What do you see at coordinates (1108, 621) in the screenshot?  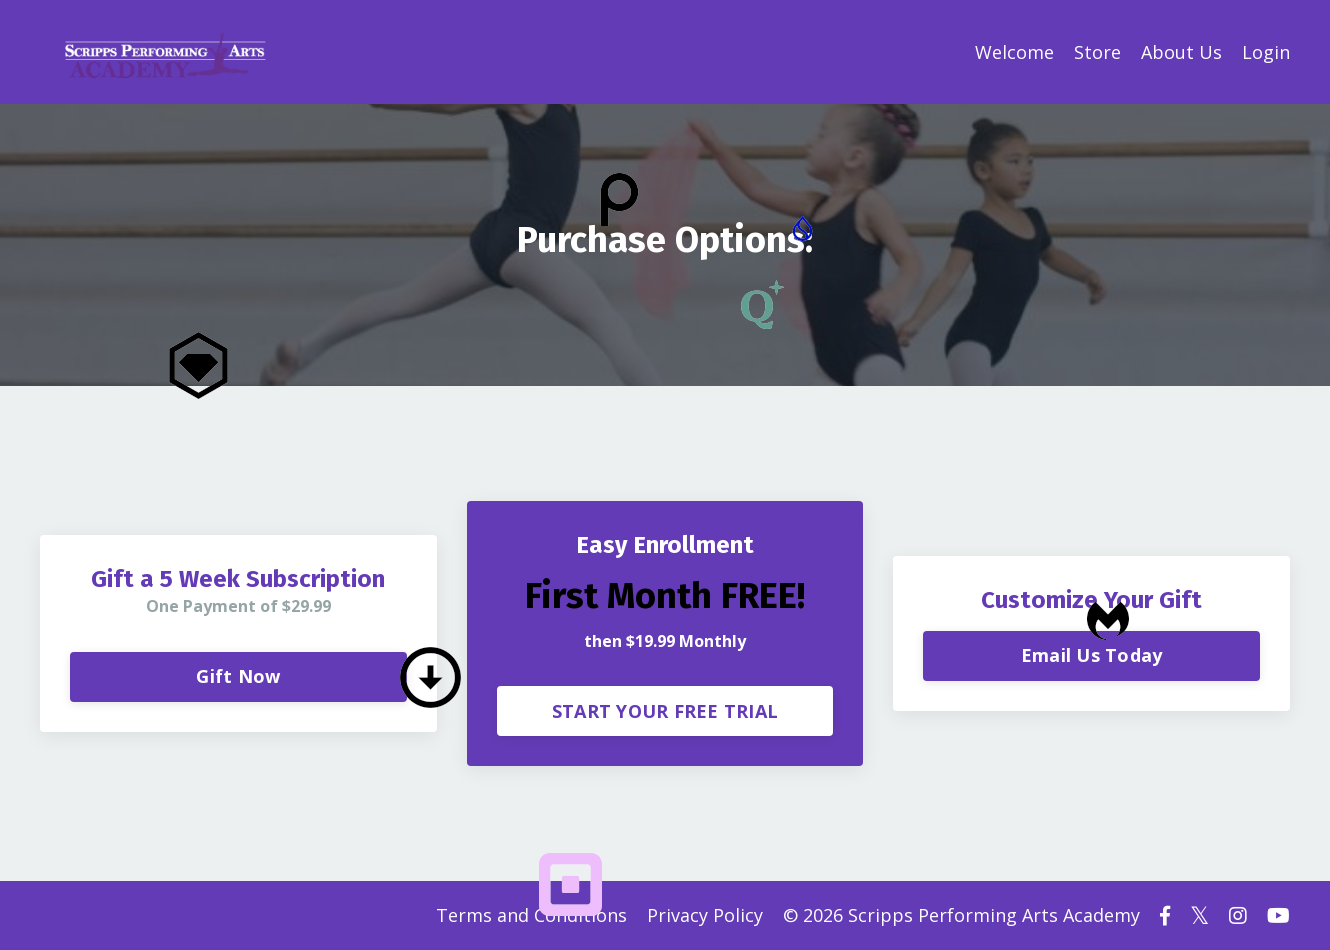 I see `open malwarebytes antivirus software` at bounding box center [1108, 621].